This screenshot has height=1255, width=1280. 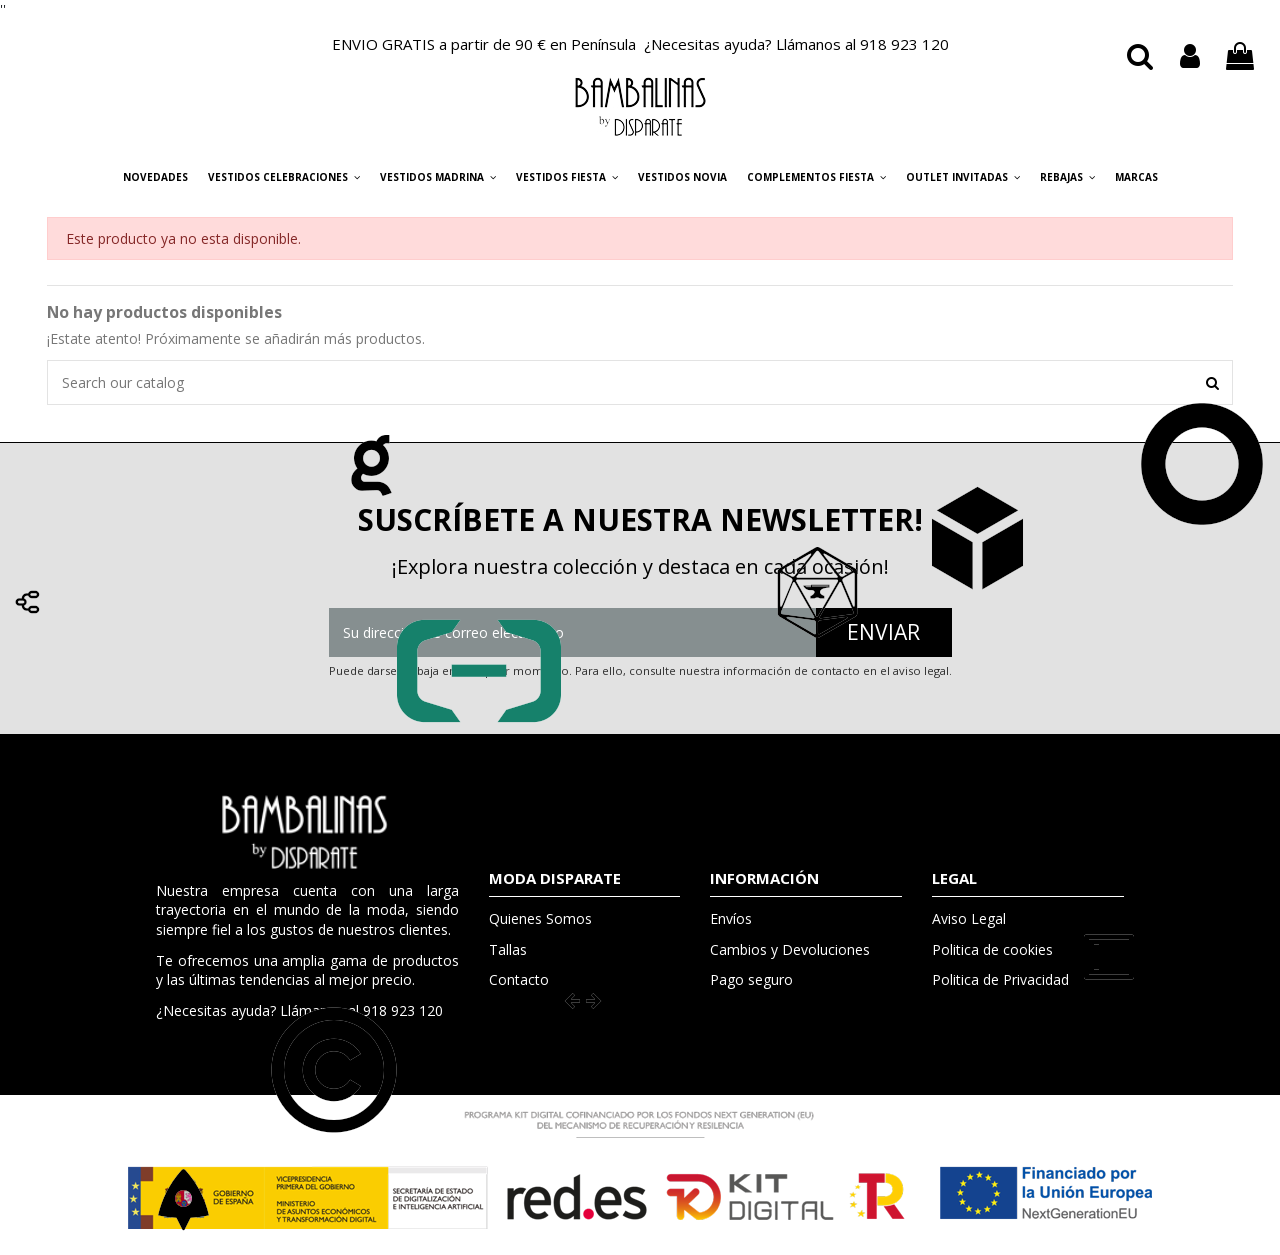 What do you see at coordinates (817, 592) in the screenshot?
I see `launch Foundry Virtual Tabletop application` at bounding box center [817, 592].